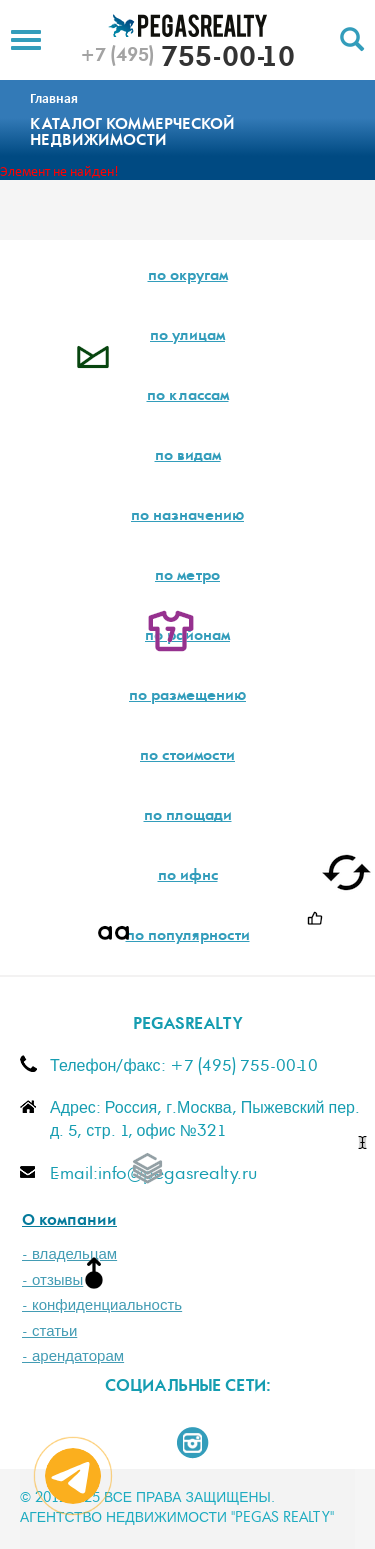 The width and height of the screenshot is (375, 1549). Describe the element at coordinates (147, 1167) in the screenshot. I see `access Databricks platform` at that location.